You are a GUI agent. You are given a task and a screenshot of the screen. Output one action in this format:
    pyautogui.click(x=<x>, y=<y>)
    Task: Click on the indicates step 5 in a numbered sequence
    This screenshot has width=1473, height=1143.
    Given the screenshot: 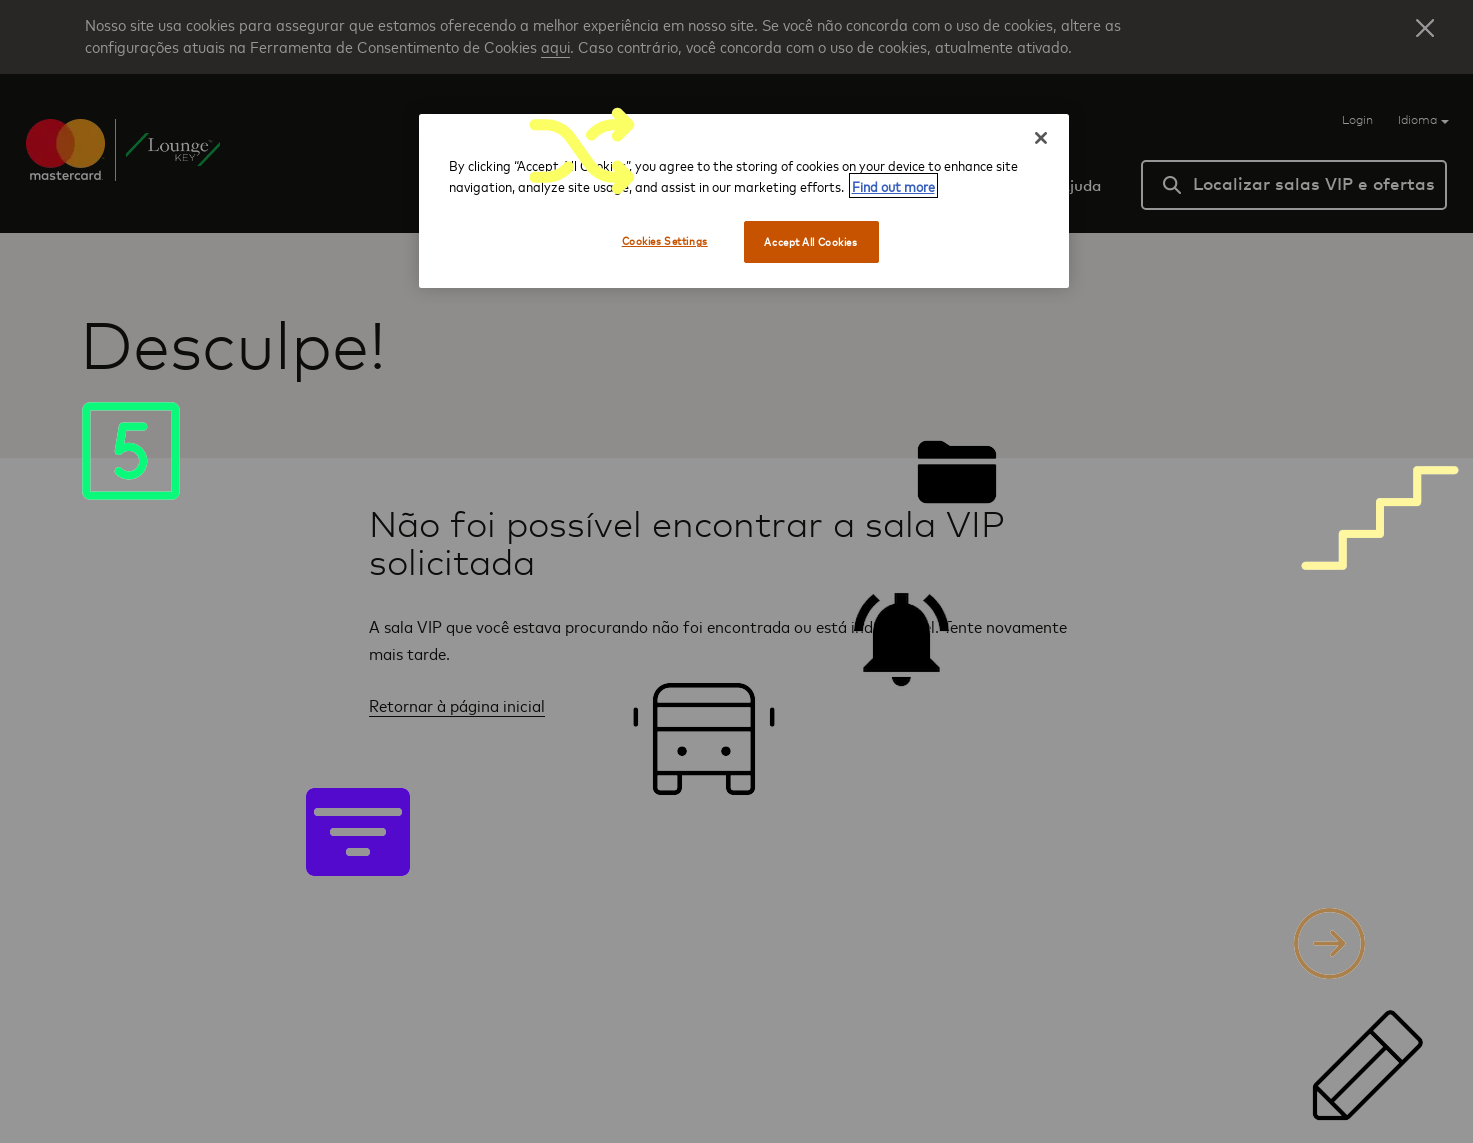 What is the action you would take?
    pyautogui.click(x=131, y=451)
    